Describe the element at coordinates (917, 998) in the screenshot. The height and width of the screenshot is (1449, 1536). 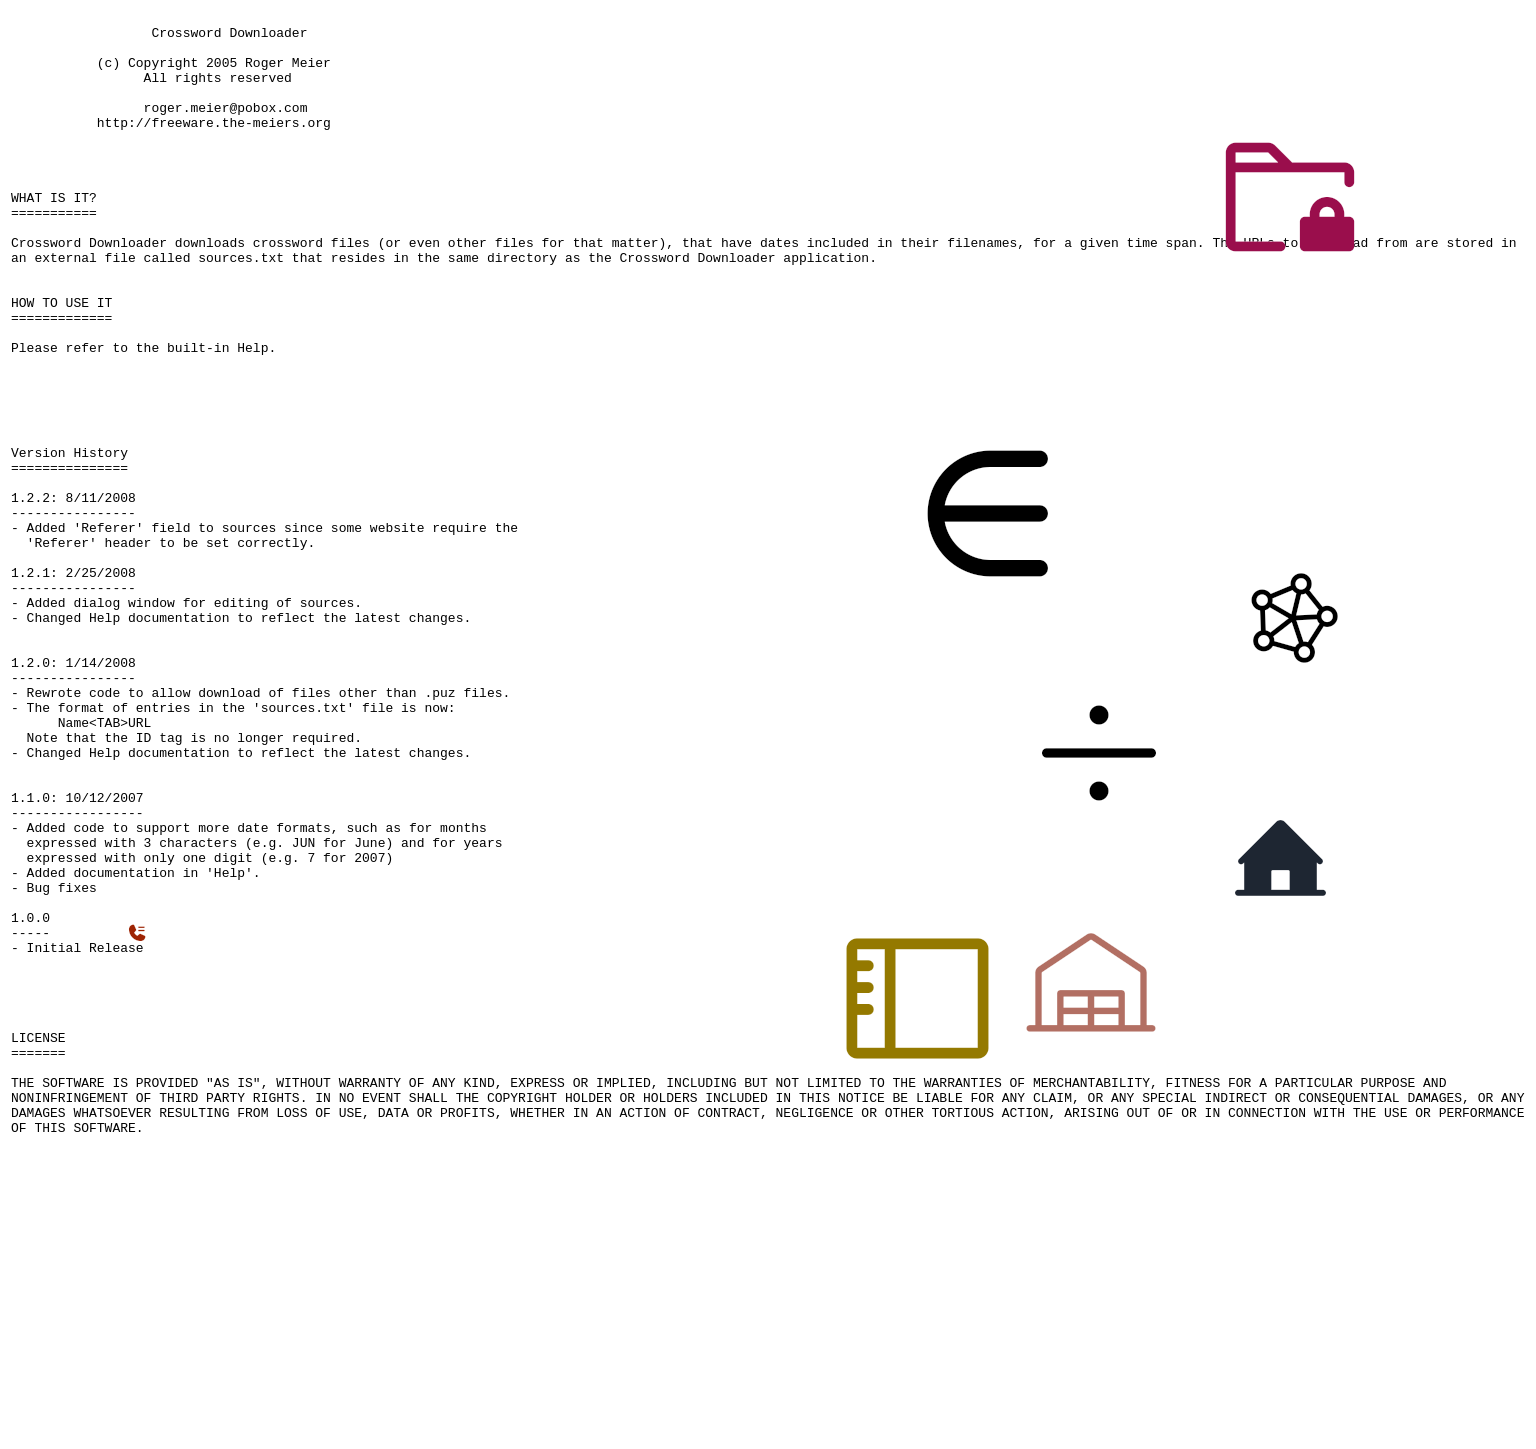
I see `toggle the sidebar panel` at that location.